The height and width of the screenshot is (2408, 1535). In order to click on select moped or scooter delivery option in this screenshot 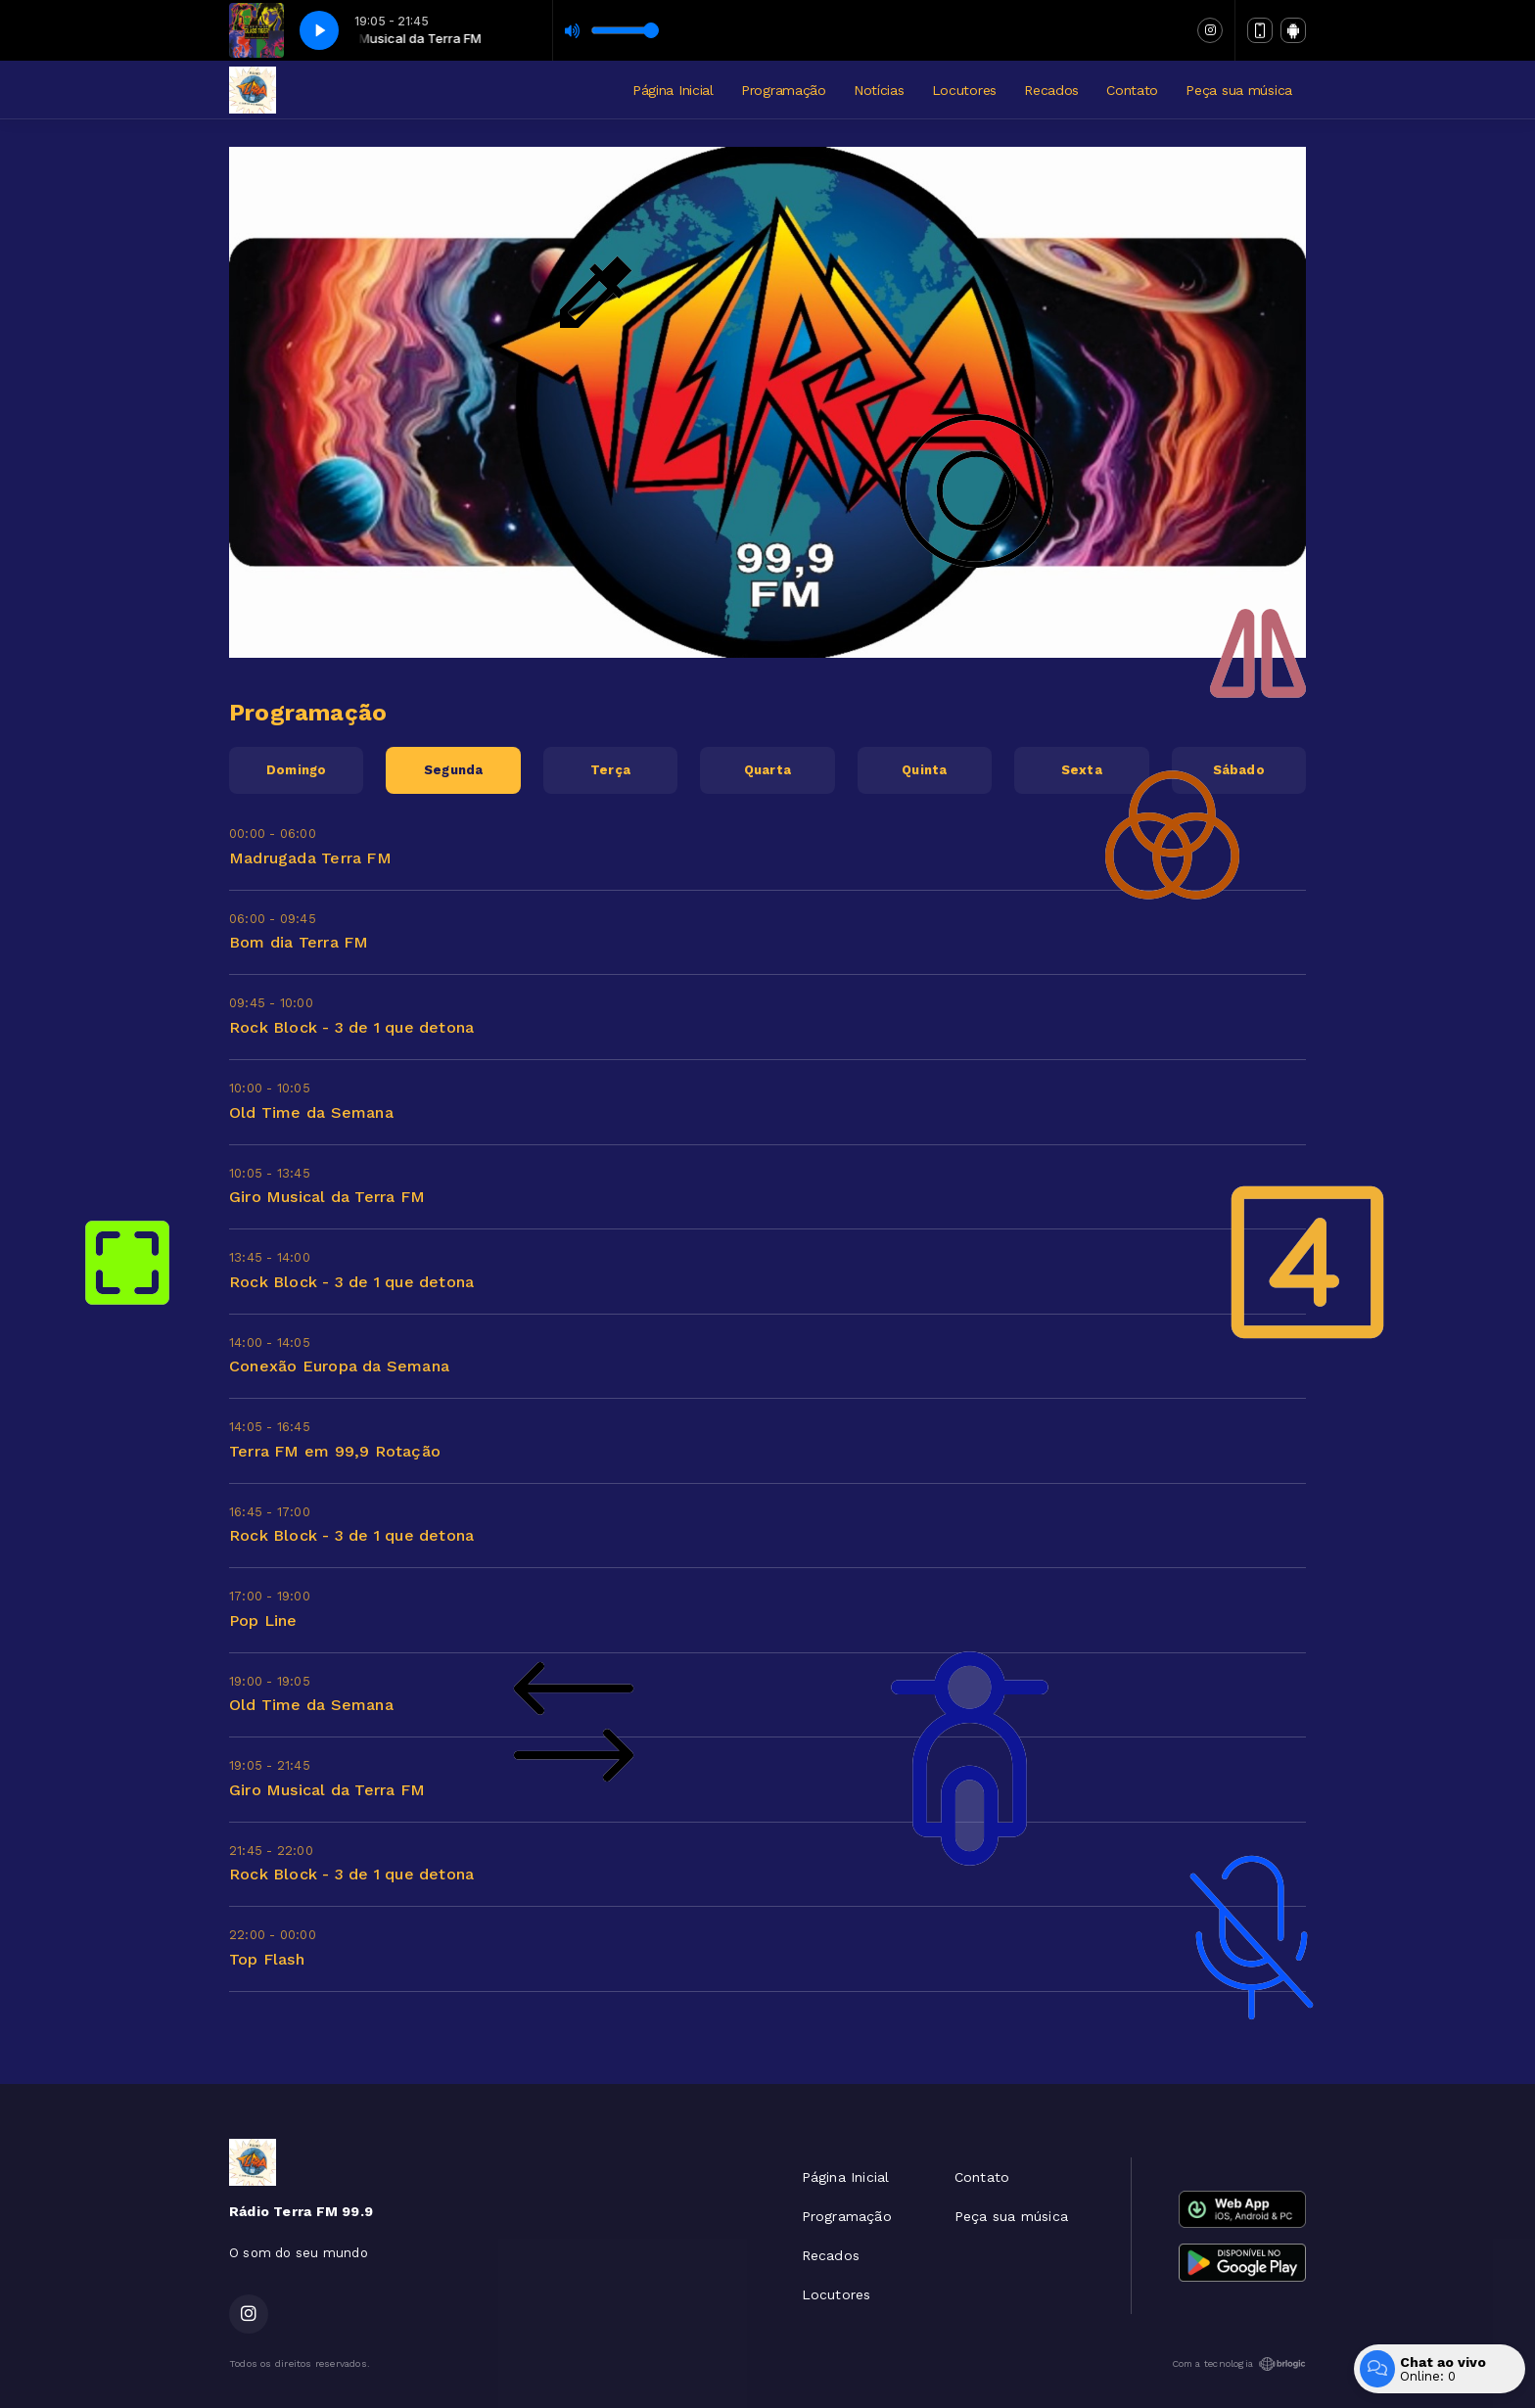, I will do `click(969, 1758)`.